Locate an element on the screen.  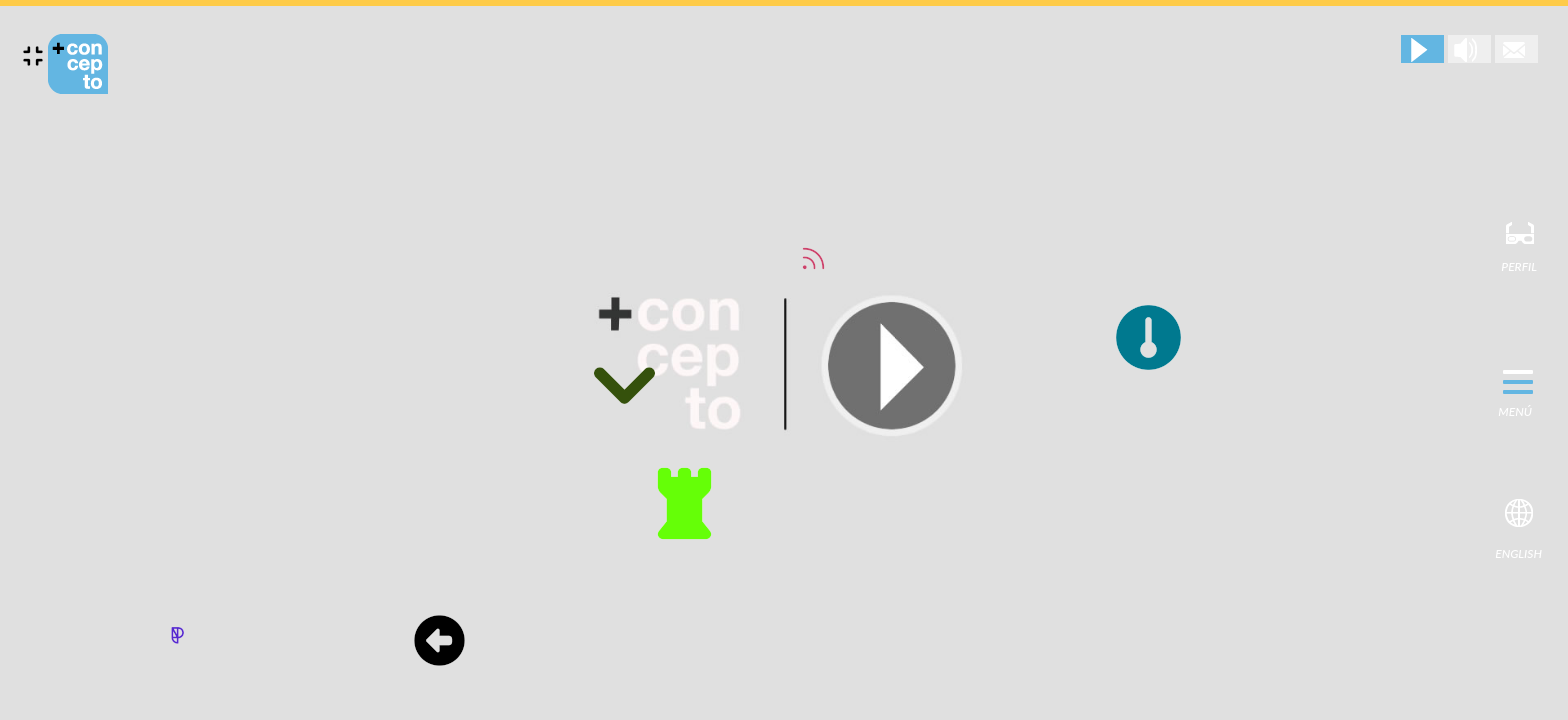
compress or reduce content size is located at coordinates (33, 56).